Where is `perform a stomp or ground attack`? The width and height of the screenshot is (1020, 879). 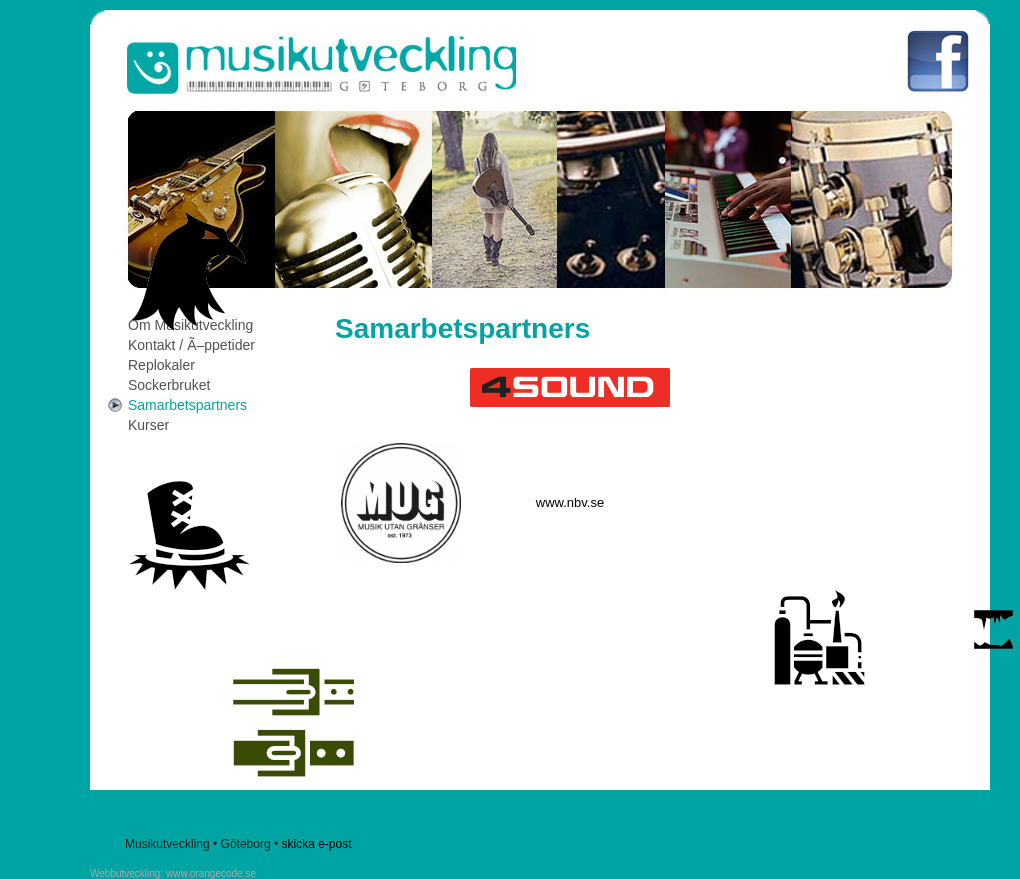
perform a stomp or ground attack is located at coordinates (189, 536).